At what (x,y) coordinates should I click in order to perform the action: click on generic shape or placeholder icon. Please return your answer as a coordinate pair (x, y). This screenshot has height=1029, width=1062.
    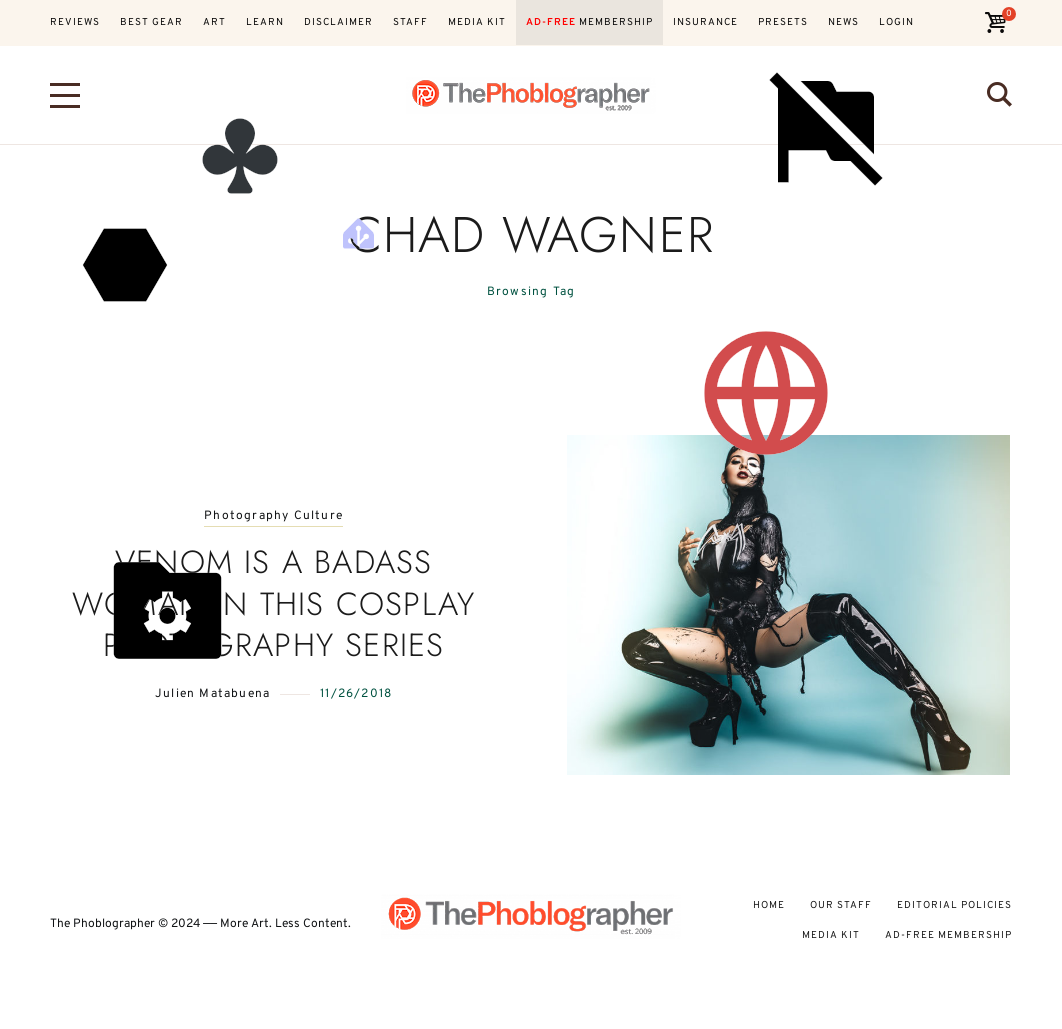
    Looking at the image, I should click on (125, 265).